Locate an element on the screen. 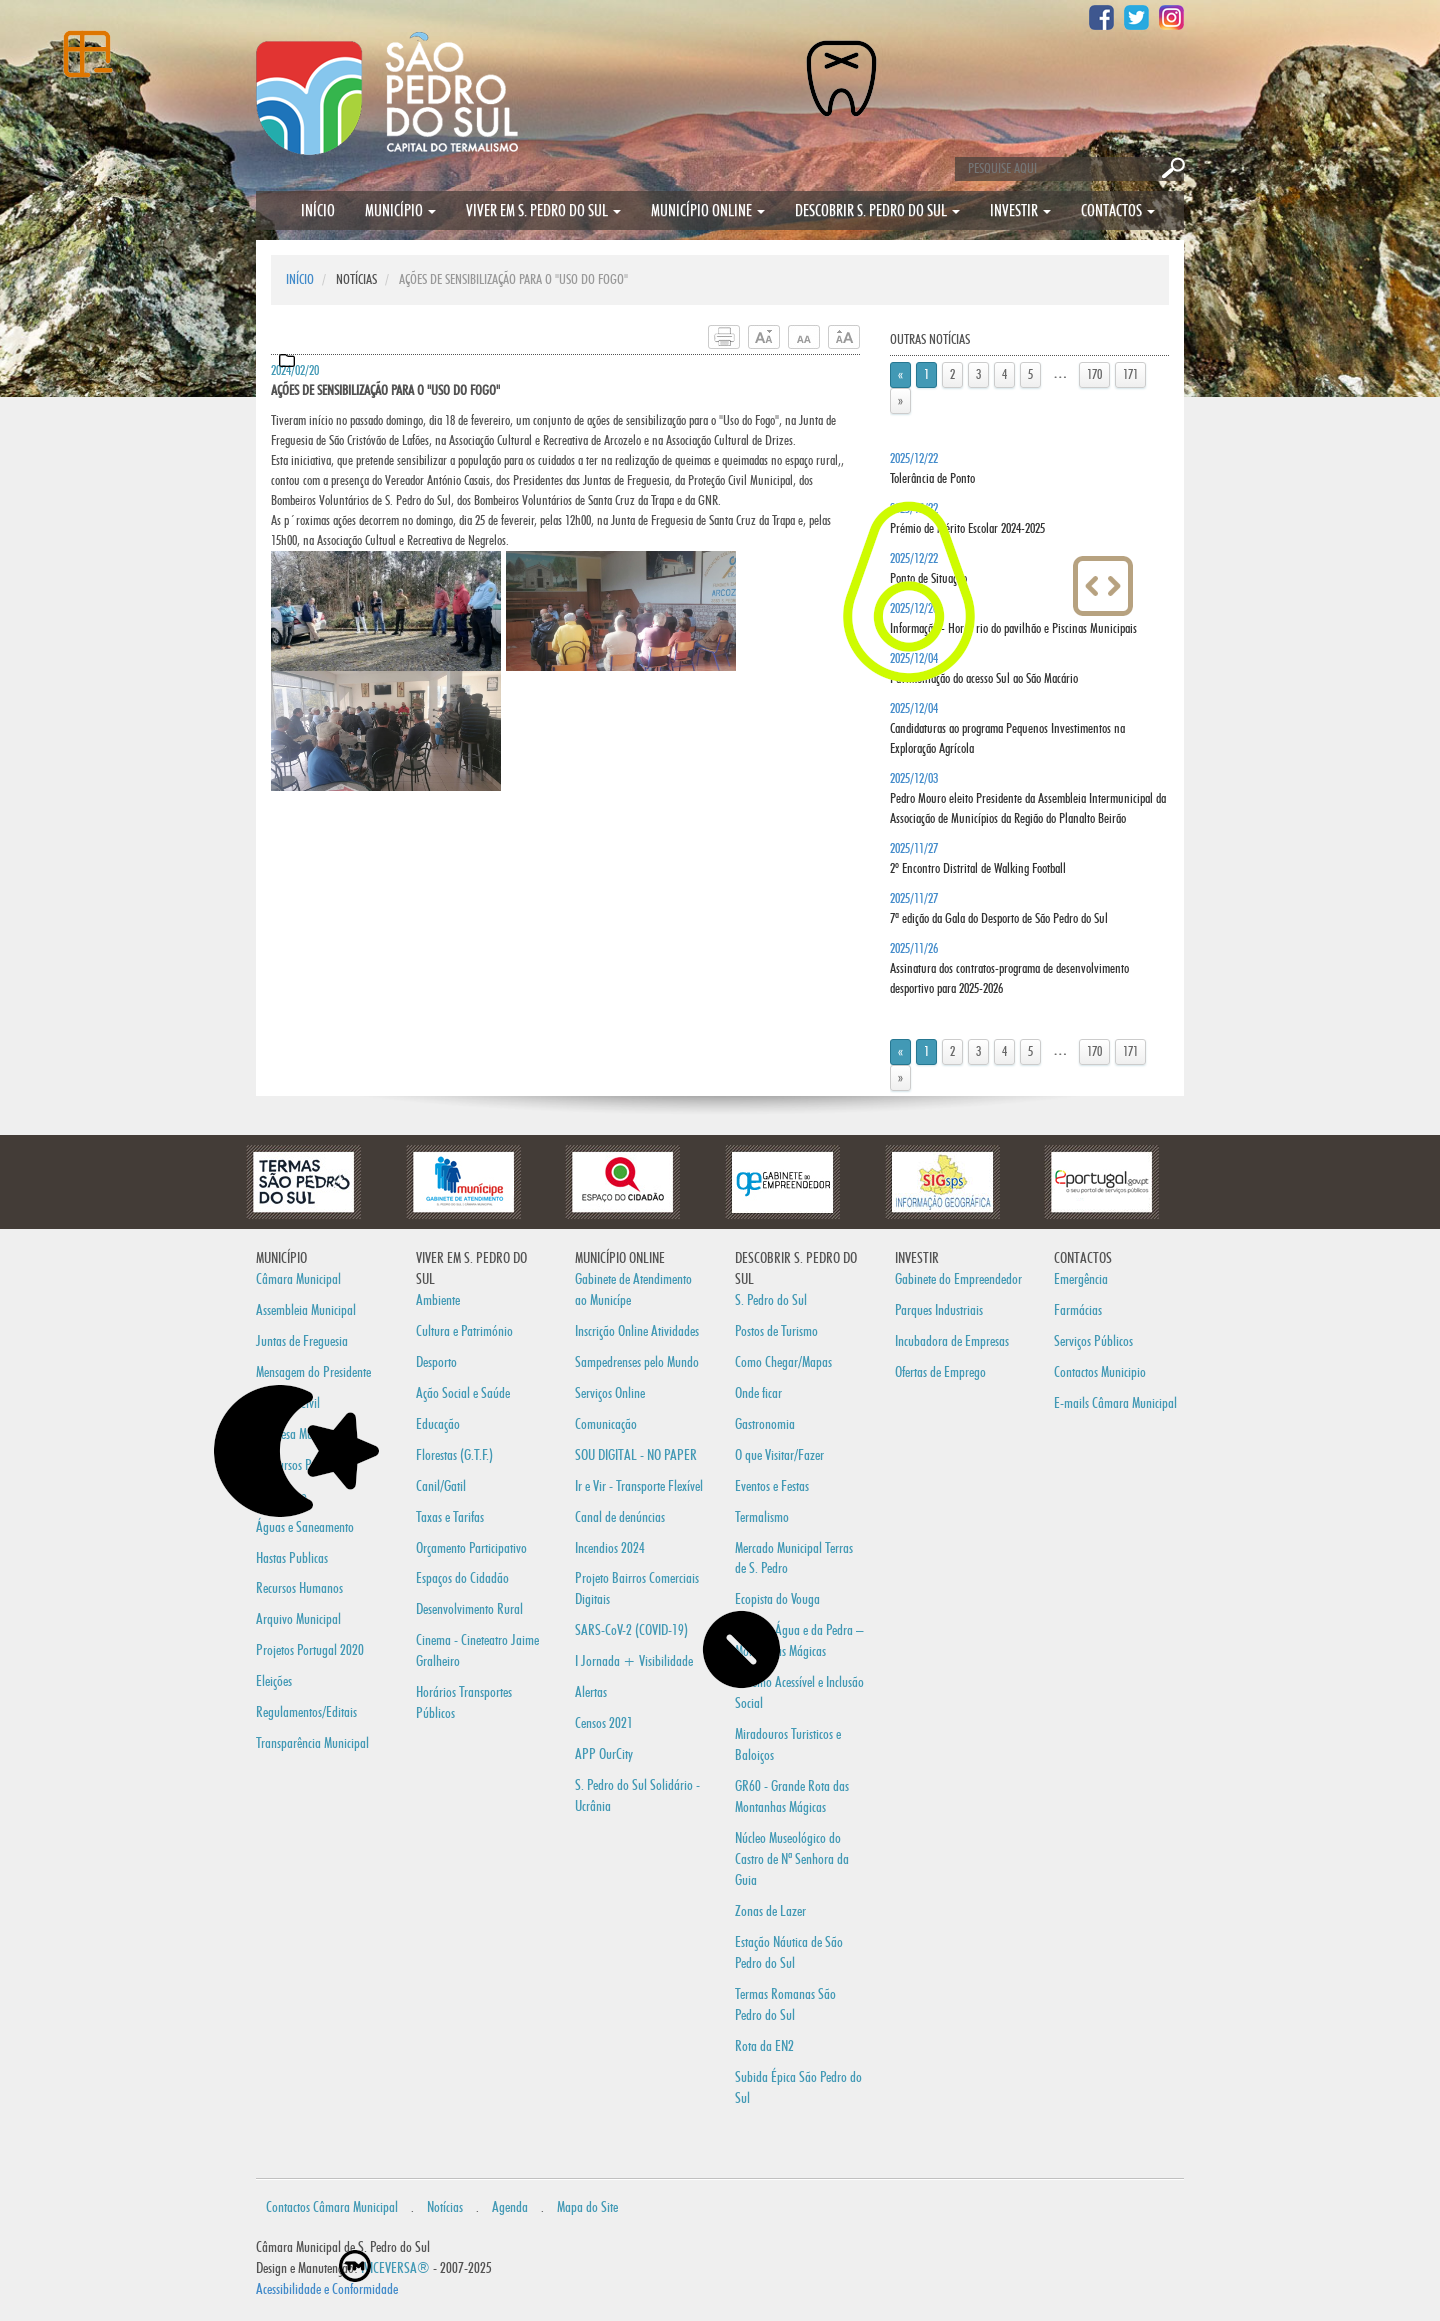 The width and height of the screenshot is (1440, 2321). indicates Islamic religious content or settings is located at coordinates (291, 1451).